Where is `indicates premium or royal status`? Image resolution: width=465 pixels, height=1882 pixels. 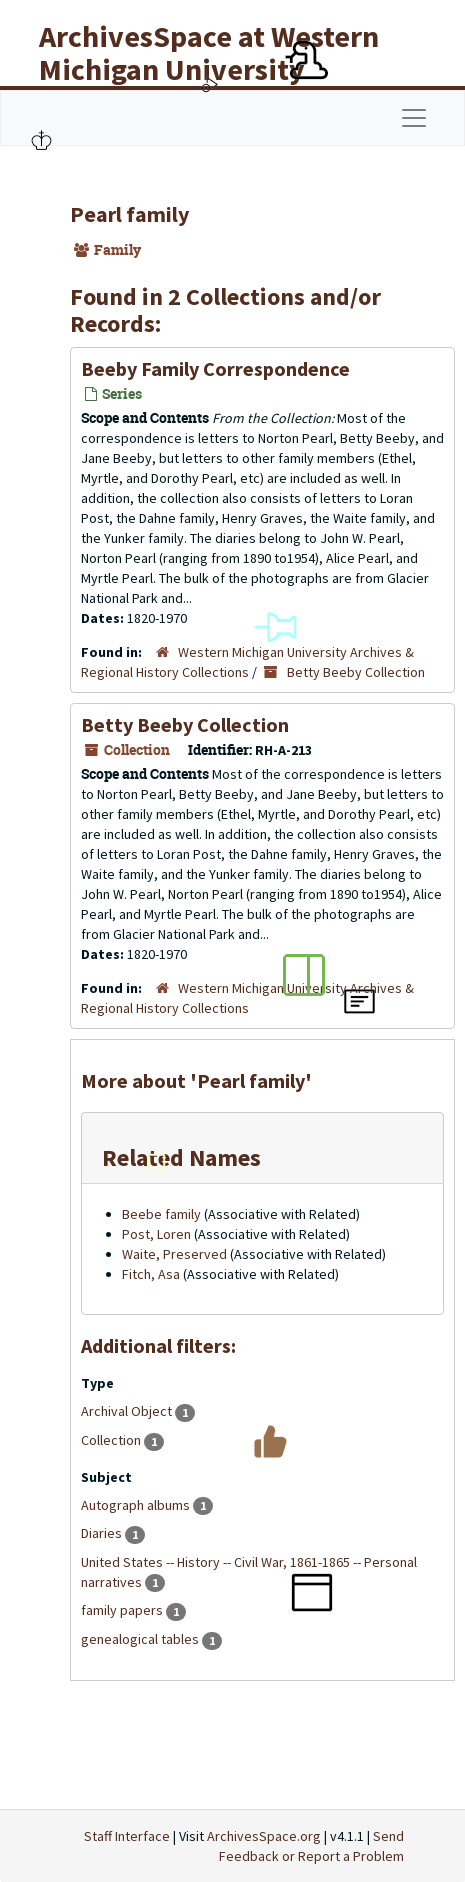
indicates premium or royal status is located at coordinates (41, 141).